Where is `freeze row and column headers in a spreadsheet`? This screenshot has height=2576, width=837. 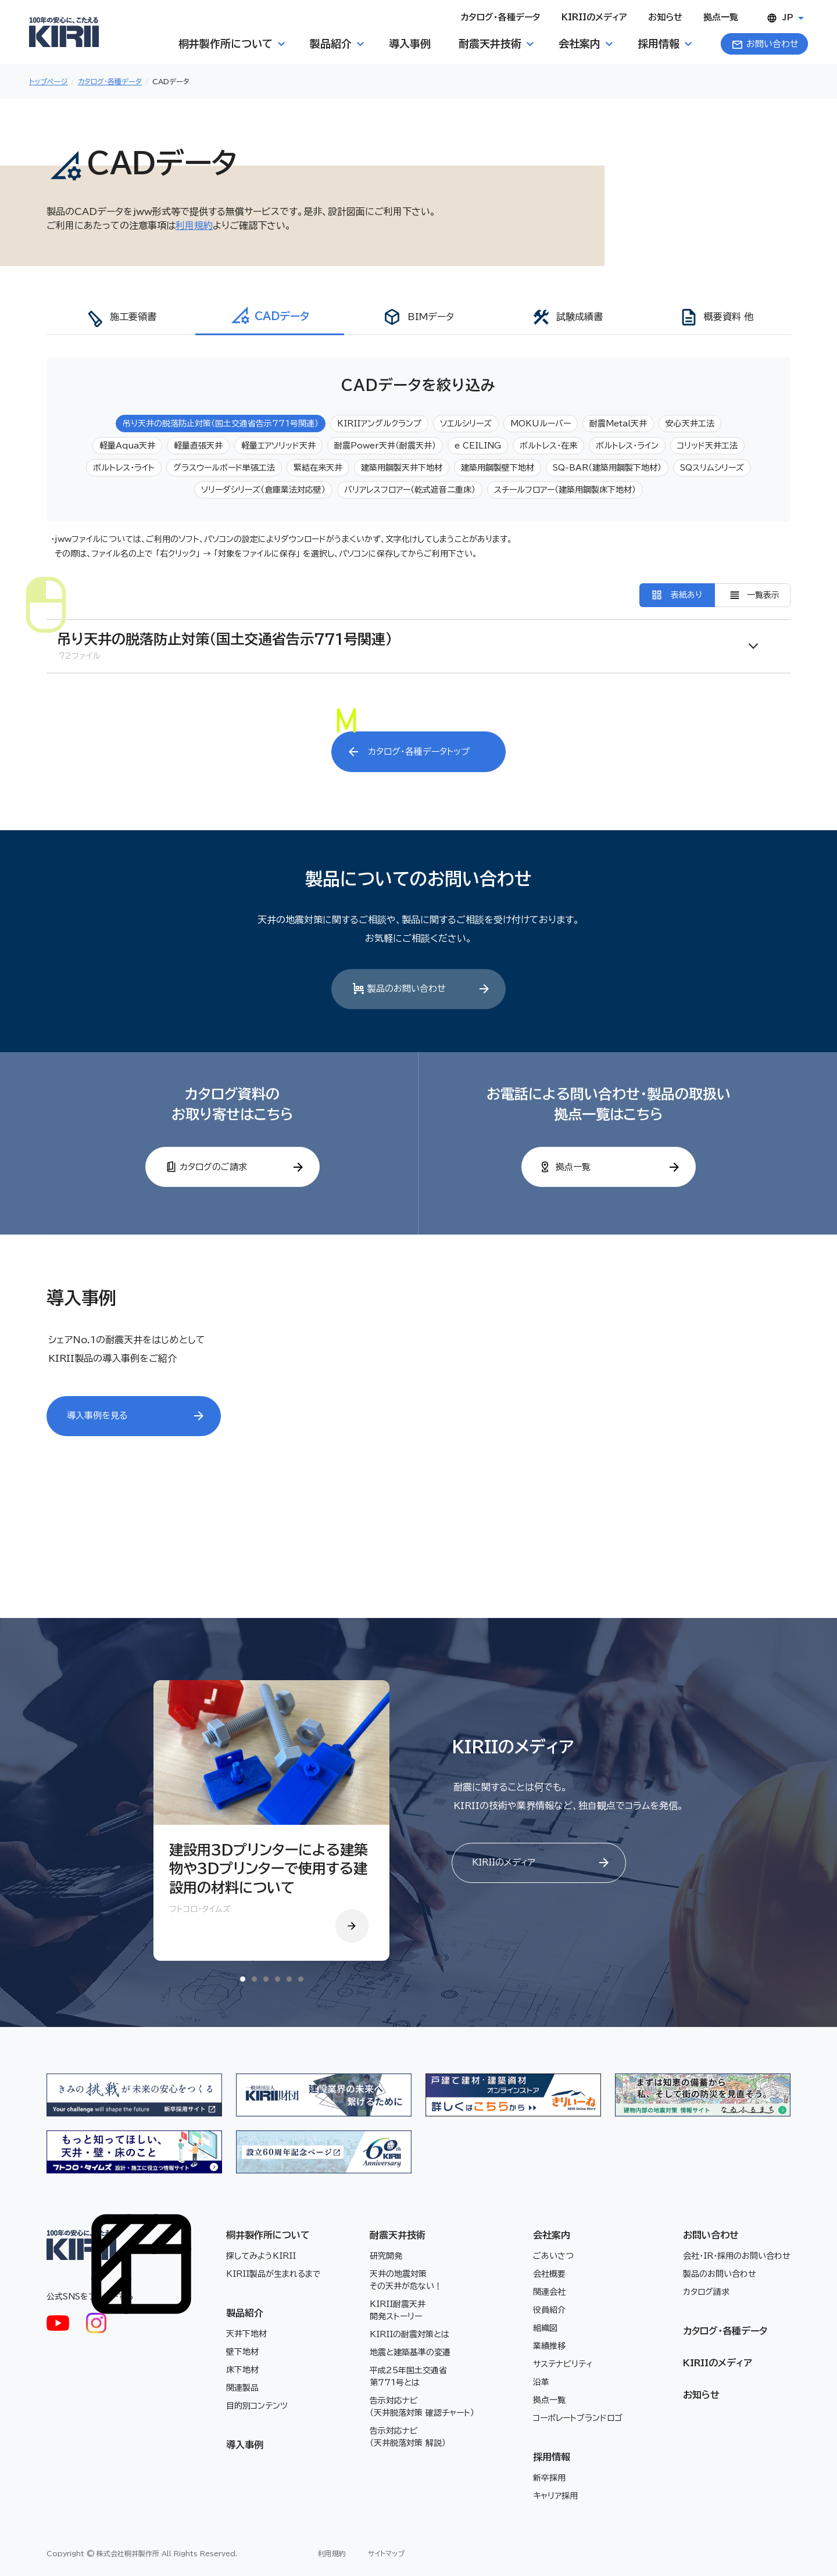 freeze row and column headers in a spreadsheet is located at coordinates (141, 2264).